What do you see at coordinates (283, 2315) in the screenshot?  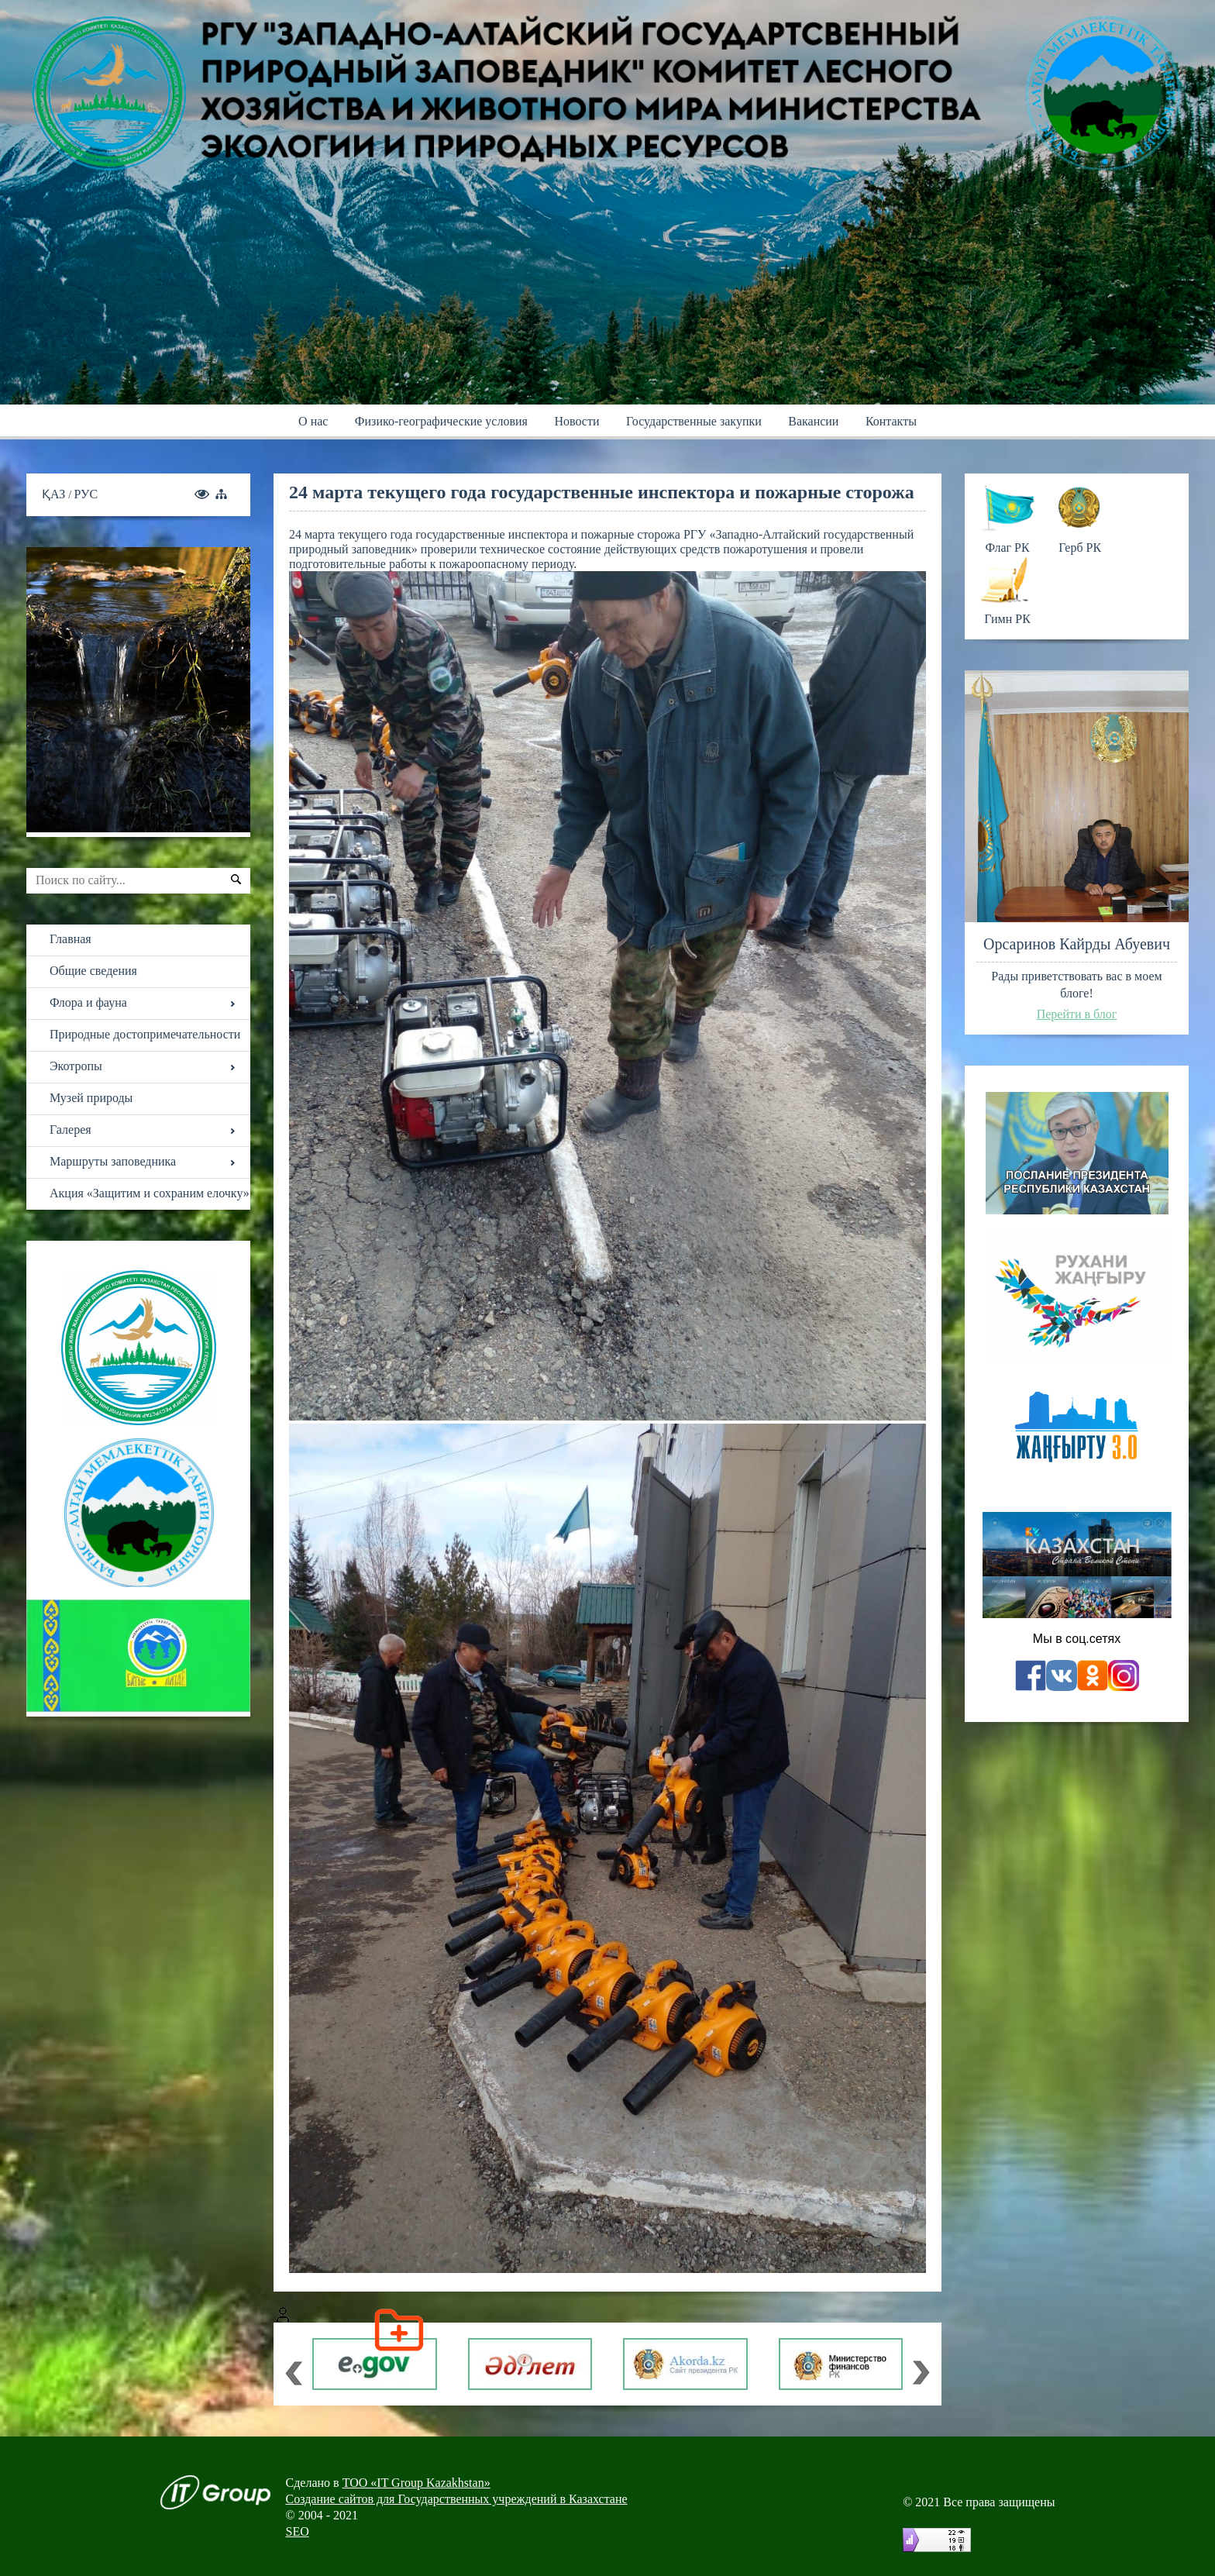 I see `view your profile` at bounding box center [283, 2315].